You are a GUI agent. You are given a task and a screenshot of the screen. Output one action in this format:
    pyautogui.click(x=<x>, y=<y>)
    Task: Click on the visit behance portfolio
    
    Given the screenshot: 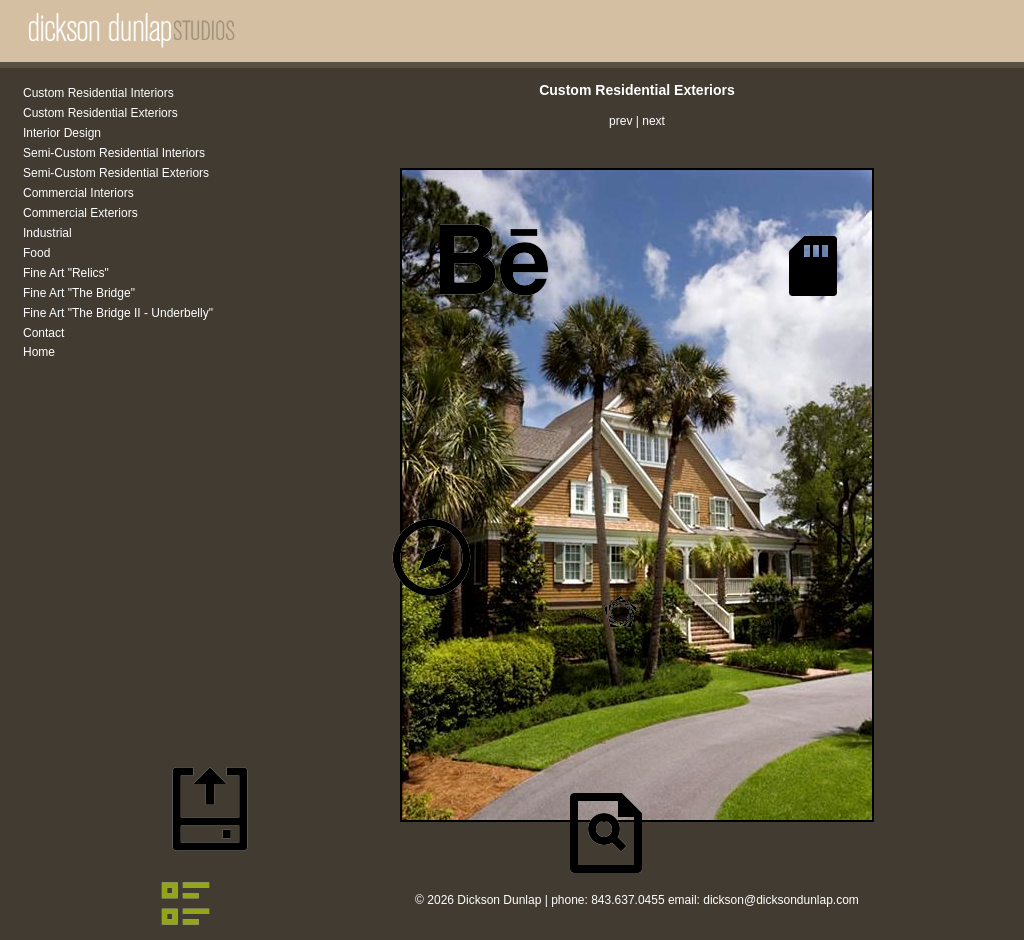 What is the action you would take?
    pyautogui.click(x=494, y=260)
    